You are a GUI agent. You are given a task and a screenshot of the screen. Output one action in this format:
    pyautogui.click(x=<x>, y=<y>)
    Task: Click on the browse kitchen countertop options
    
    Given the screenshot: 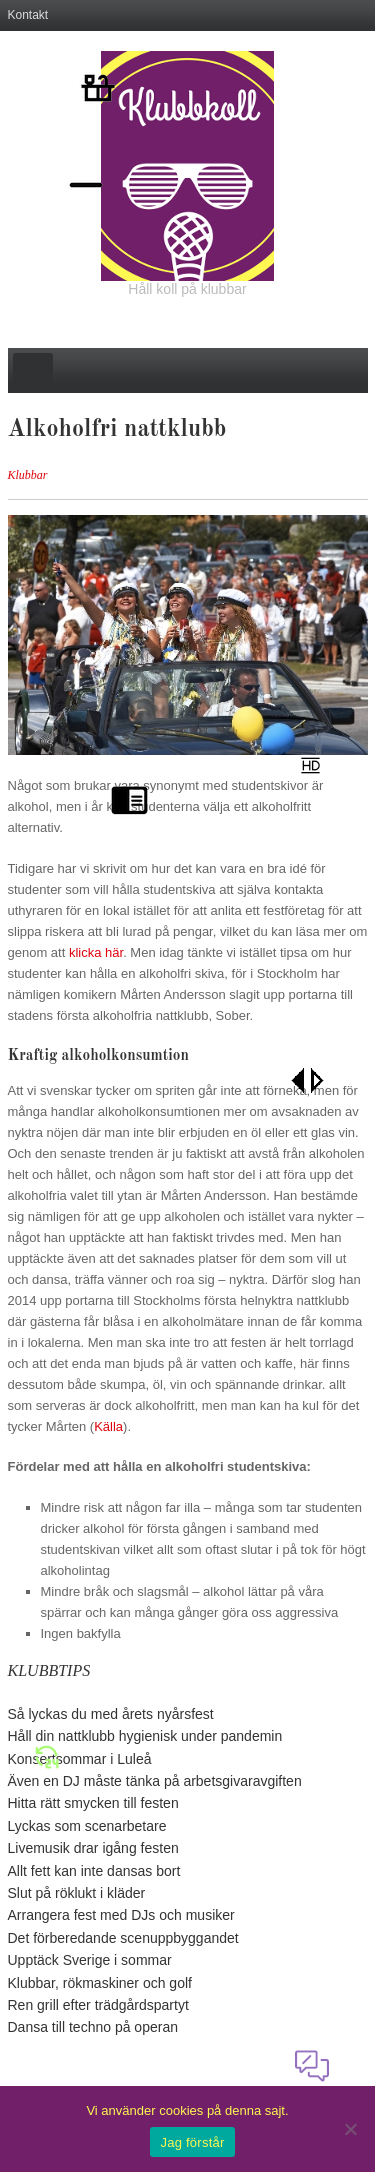 What is the action you would take?
    pyautogui.click(x=98, y=88)
    